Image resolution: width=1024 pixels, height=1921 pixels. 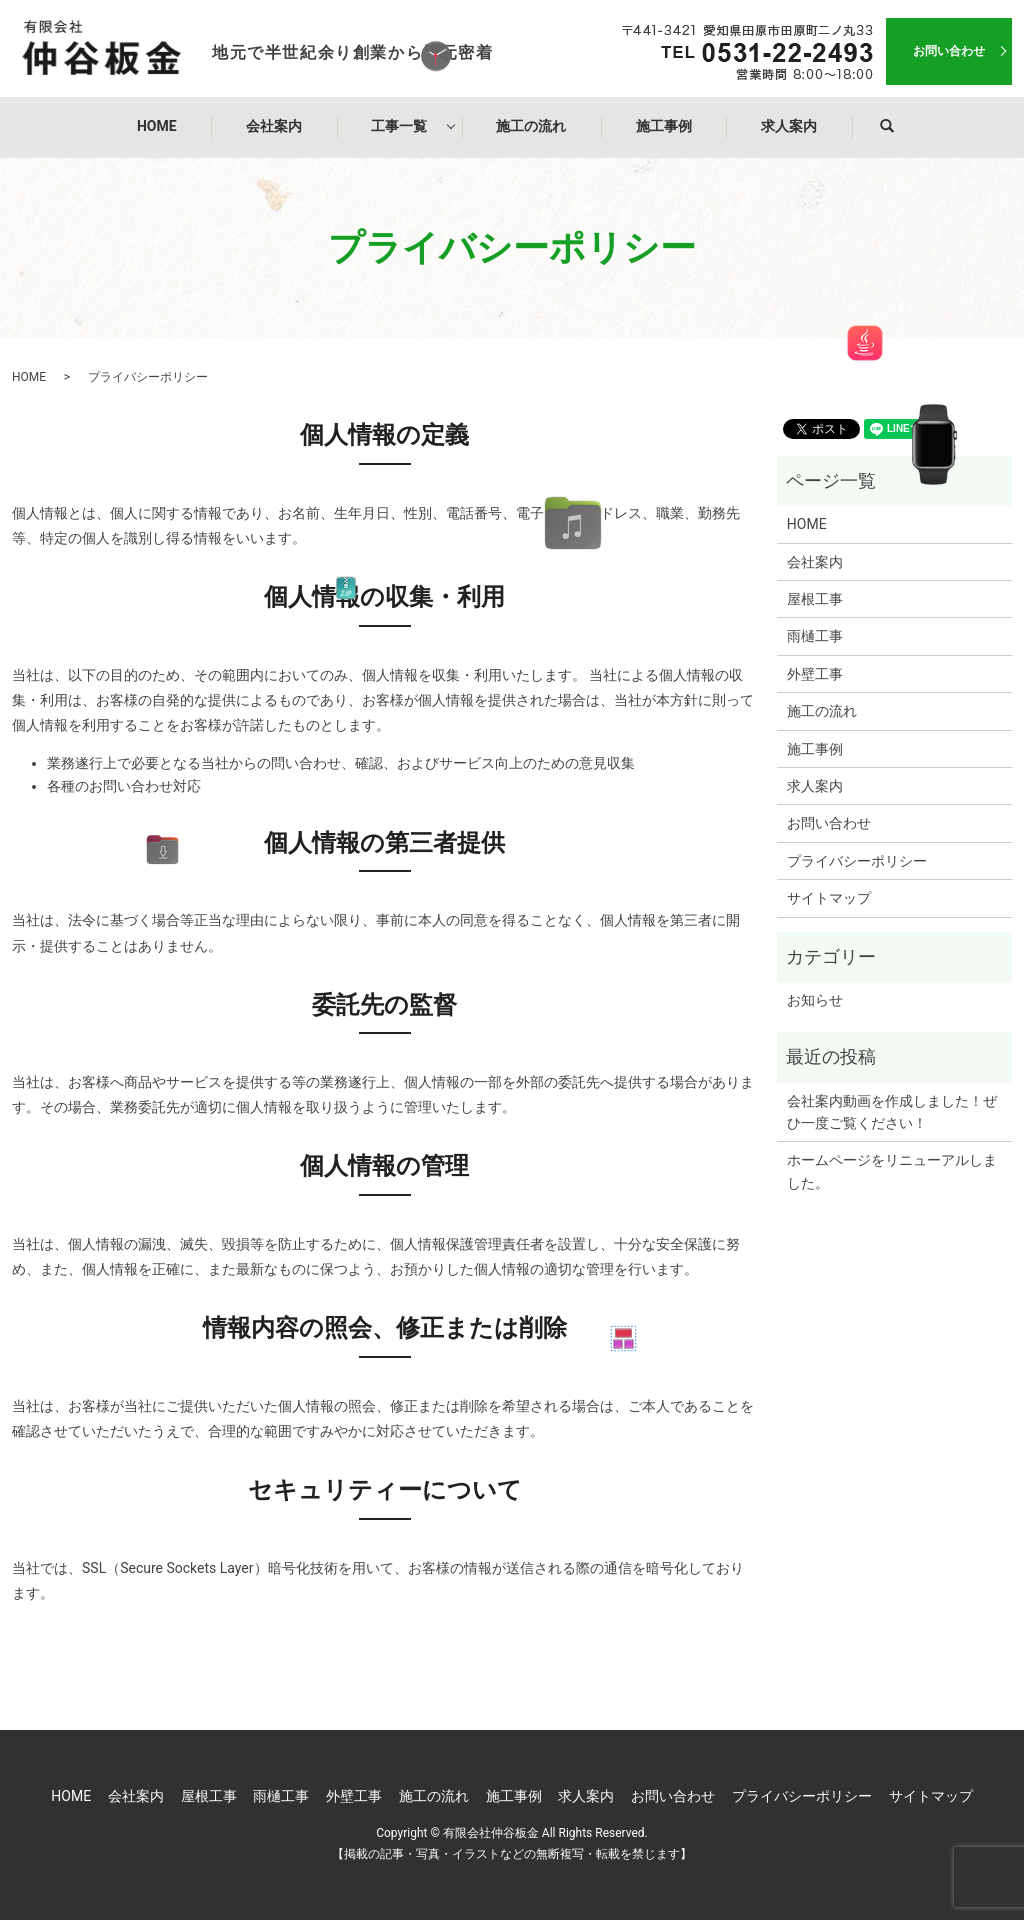 What do you see at coordinates (436, 56) in the screenshot?
I see `open the clocks app` at bounding box center [436, 56].